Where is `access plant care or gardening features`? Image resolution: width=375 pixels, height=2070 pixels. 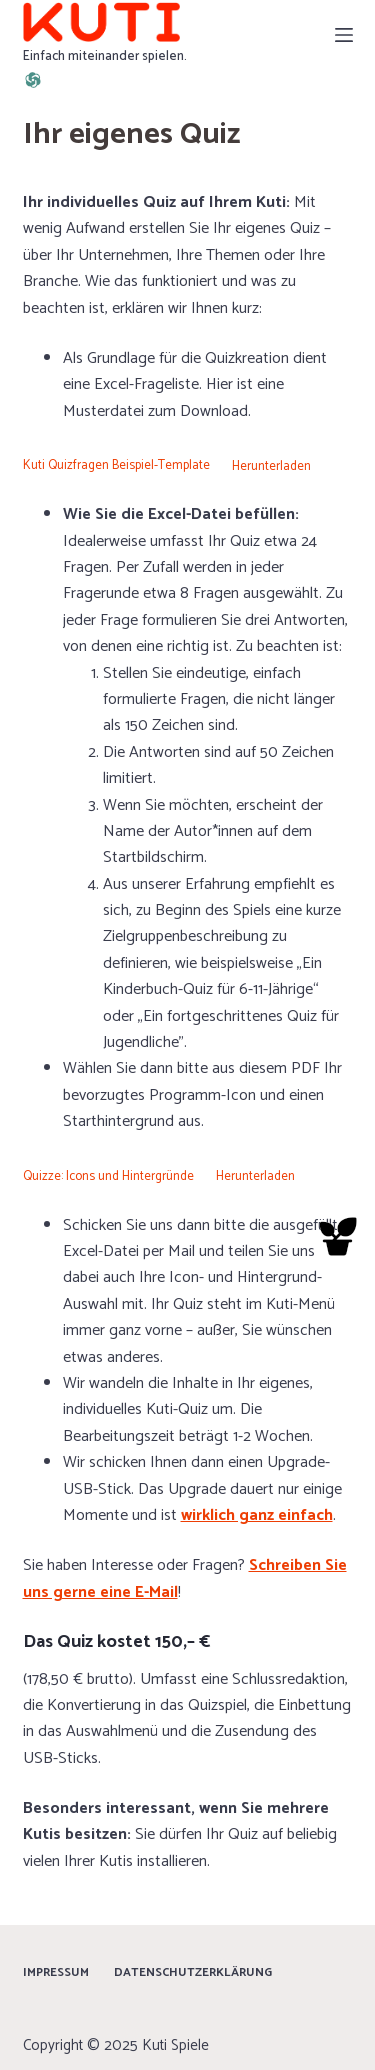 access plant care or gardening features is located at coordinates (337, 1236).